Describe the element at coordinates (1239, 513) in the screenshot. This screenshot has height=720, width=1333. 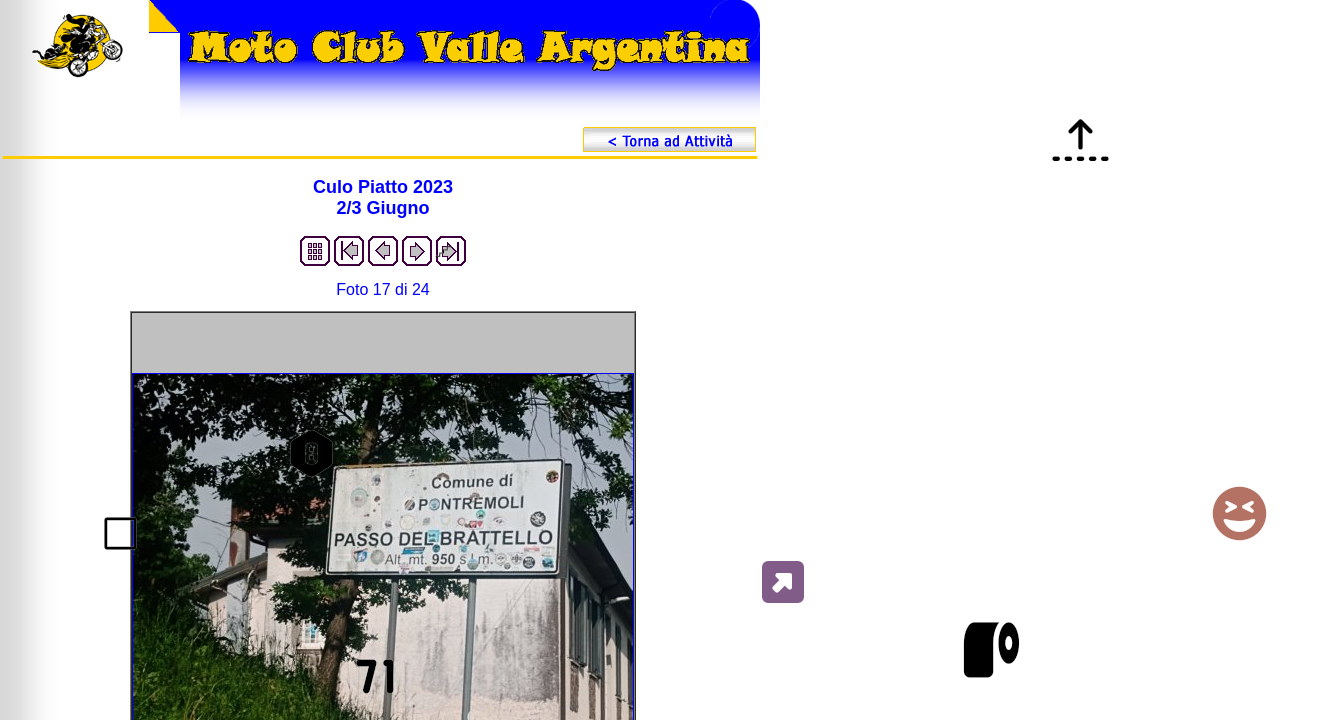
I see `react with a laughing emoji` at that location.